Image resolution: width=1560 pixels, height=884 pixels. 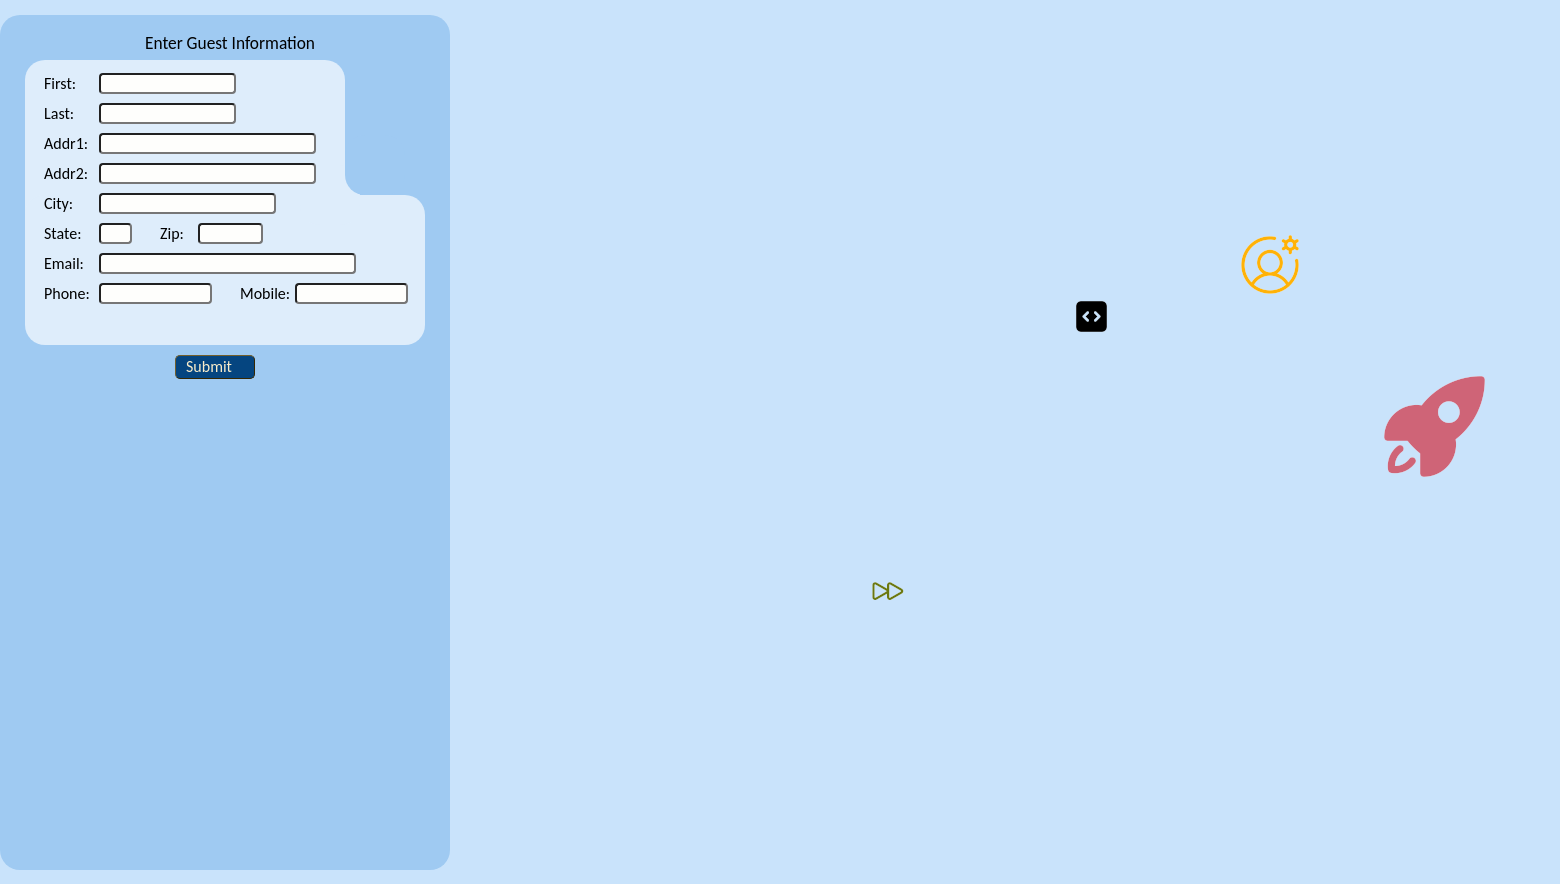 I want to click on access user profile settings, so click(x=1270, y=265).